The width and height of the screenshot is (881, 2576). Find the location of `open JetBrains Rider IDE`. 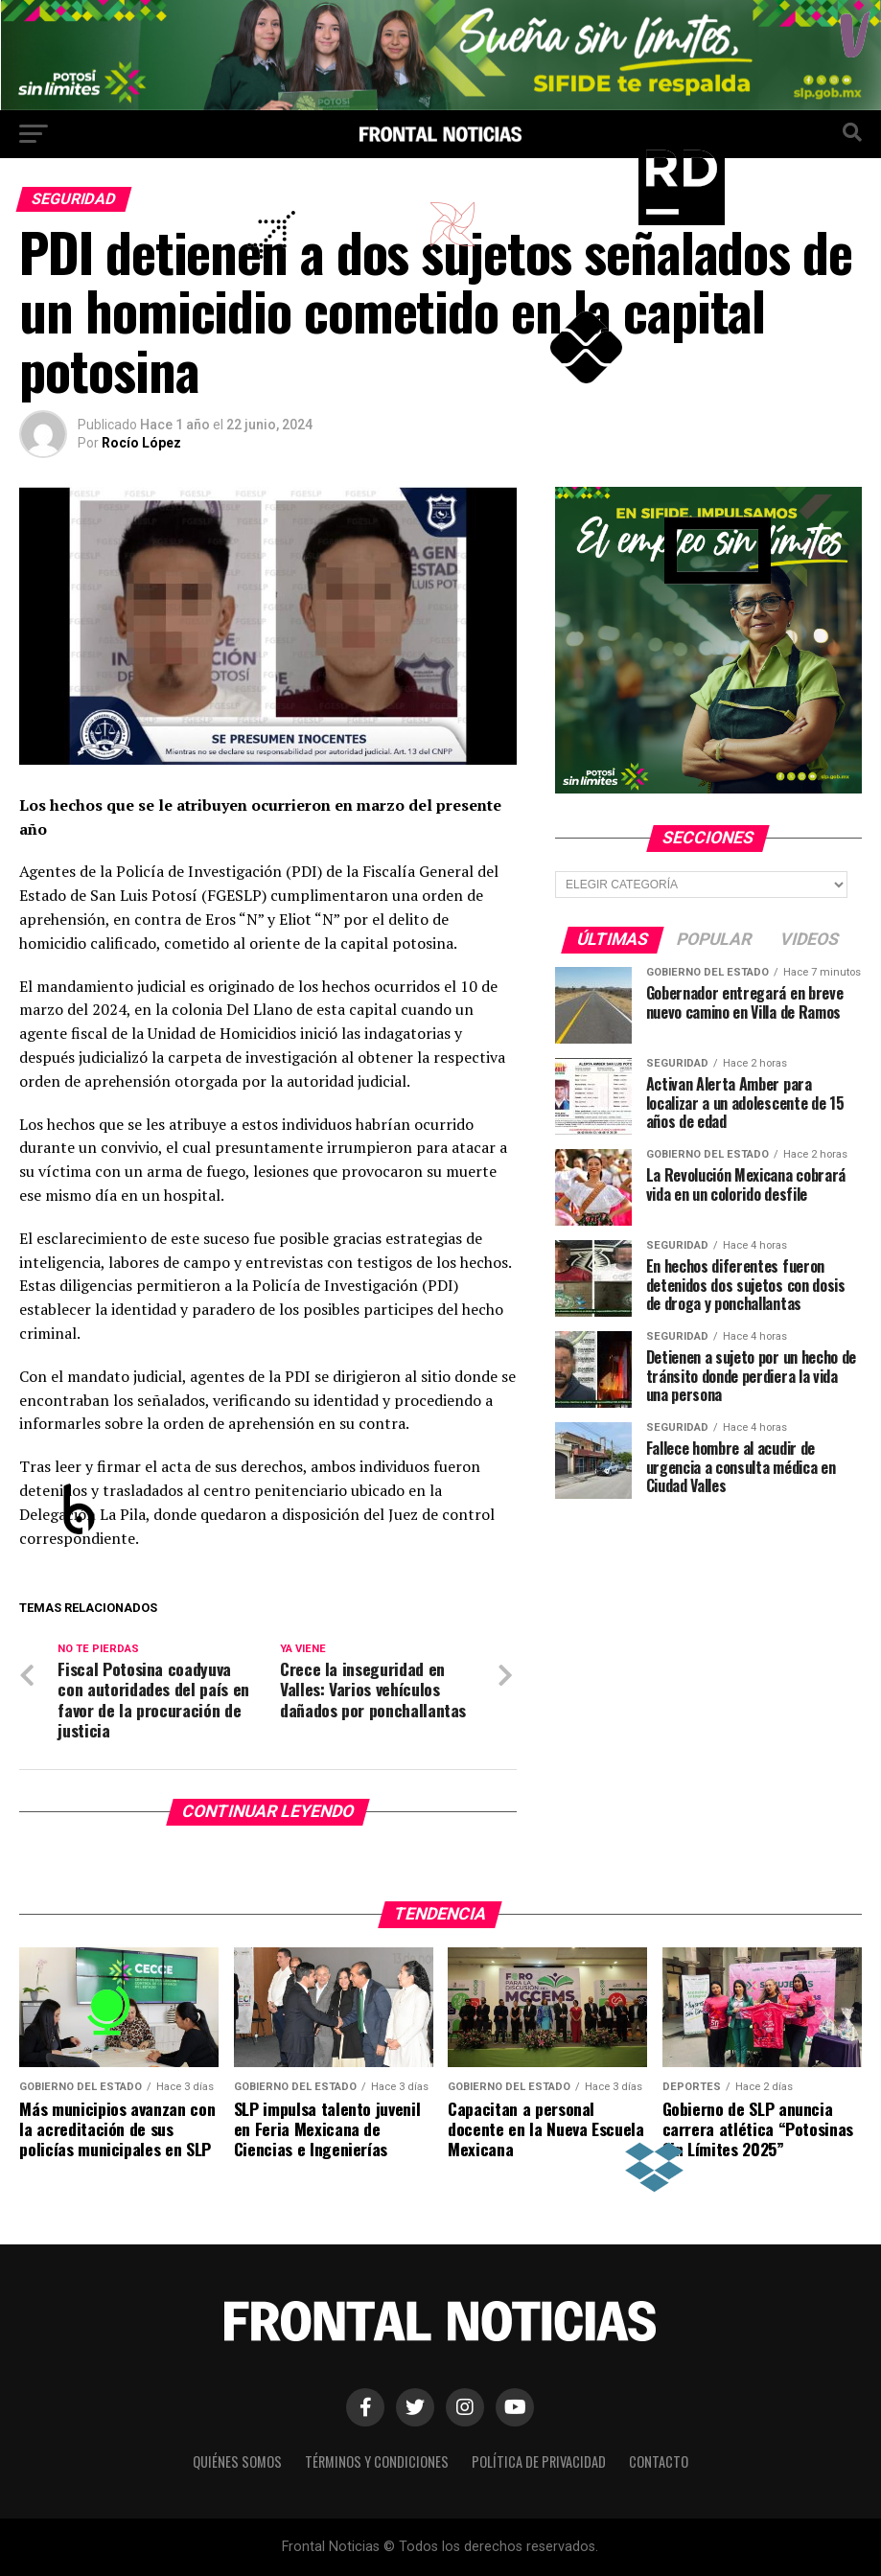

open JetBrains Rider IDE is located at coordinates (682, 182).